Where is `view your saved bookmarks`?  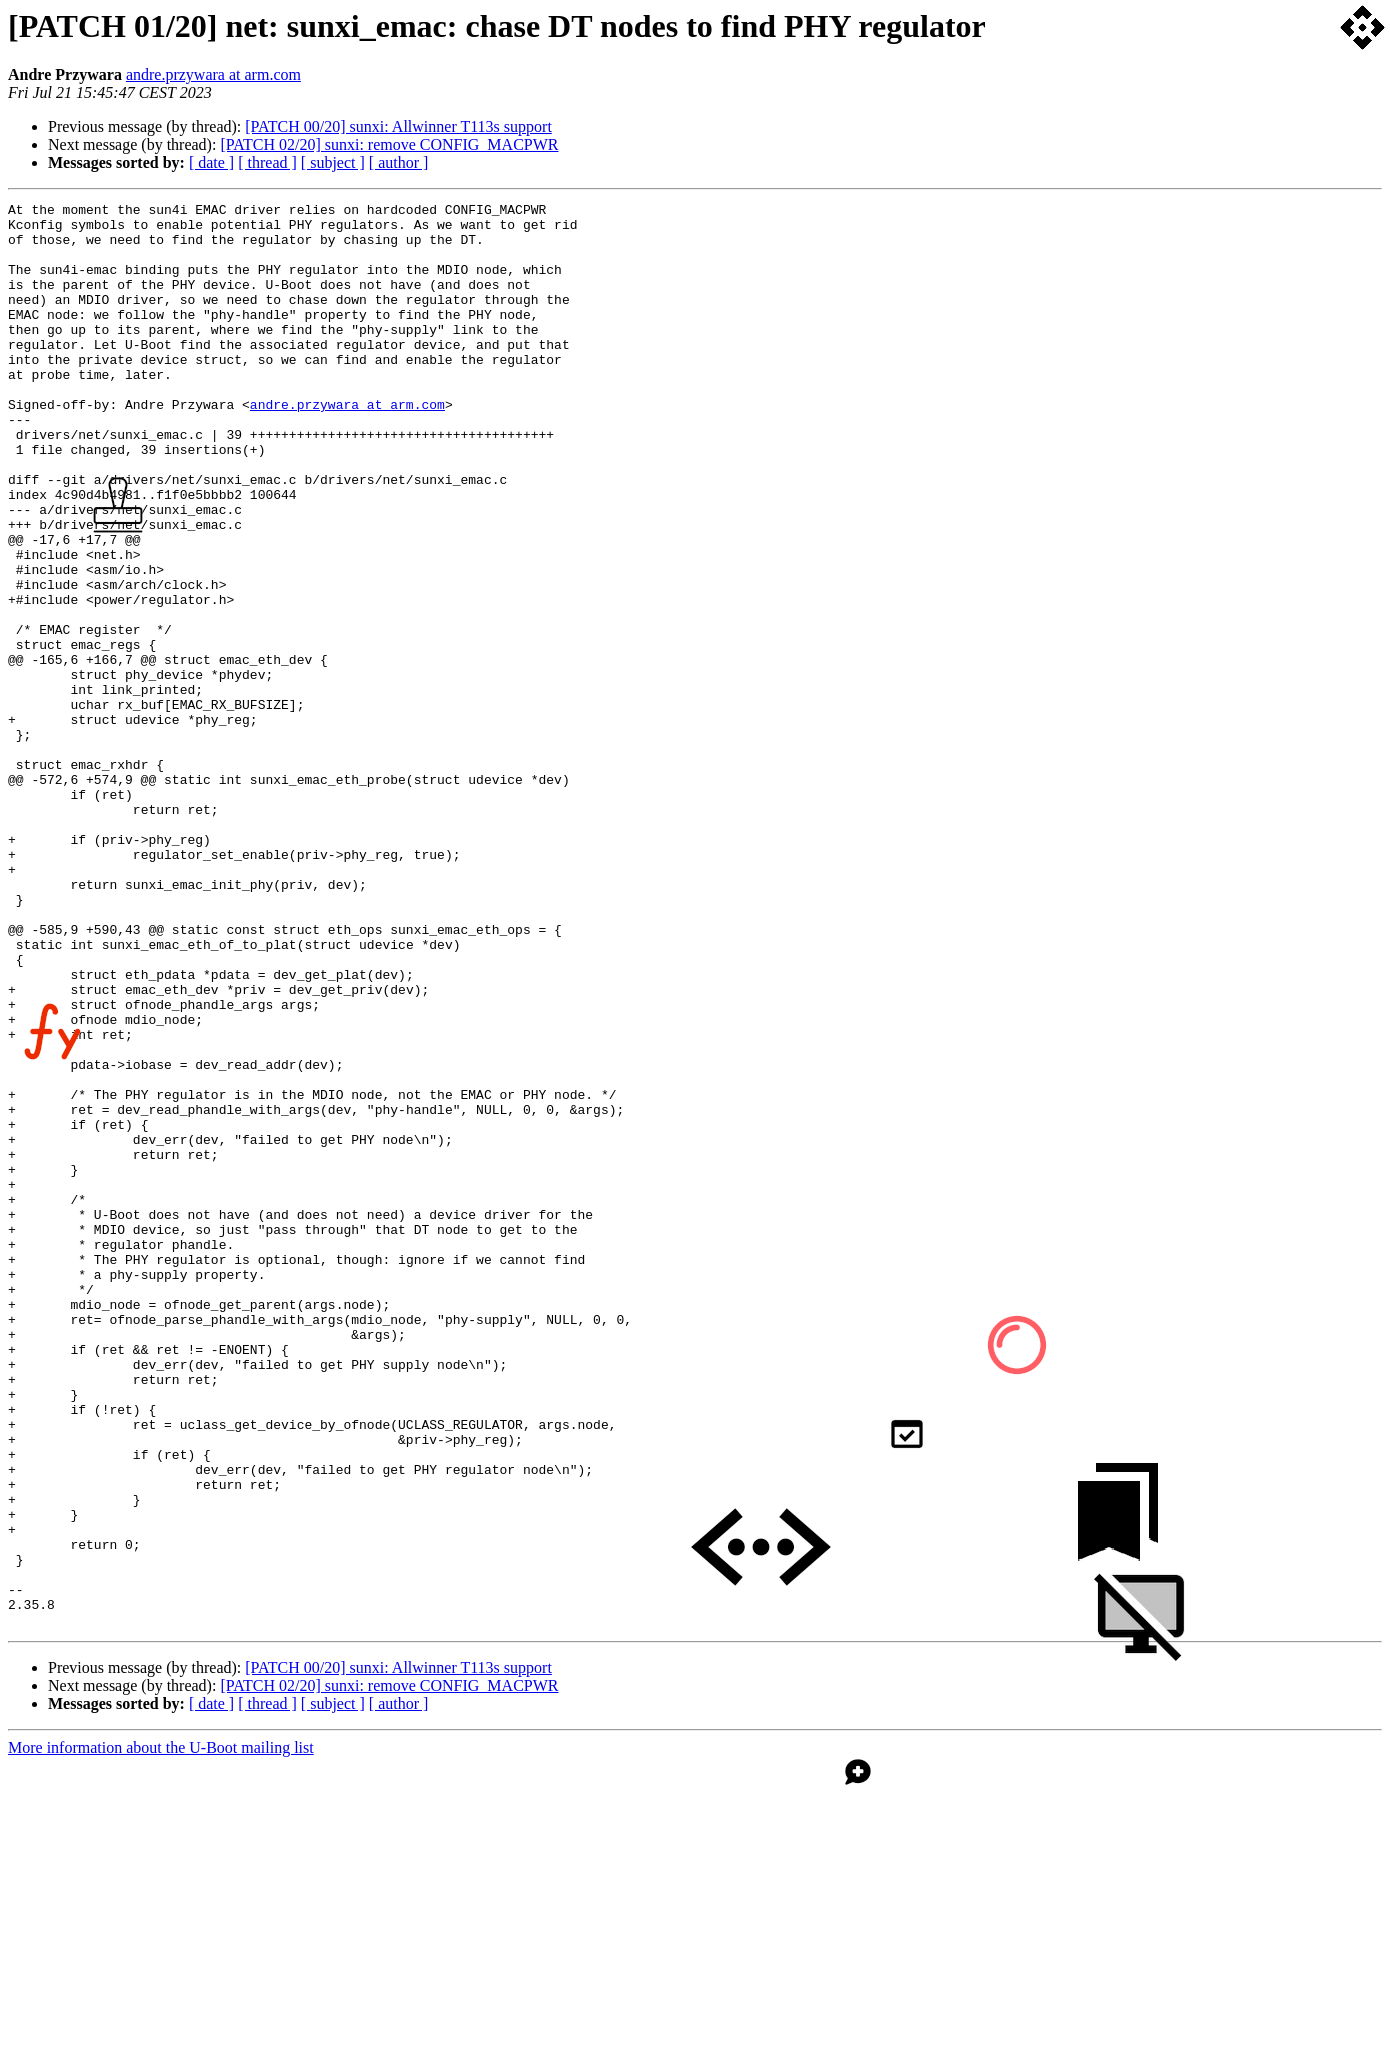
view your saved bookmarks is located at coordinates (1118, 1512).